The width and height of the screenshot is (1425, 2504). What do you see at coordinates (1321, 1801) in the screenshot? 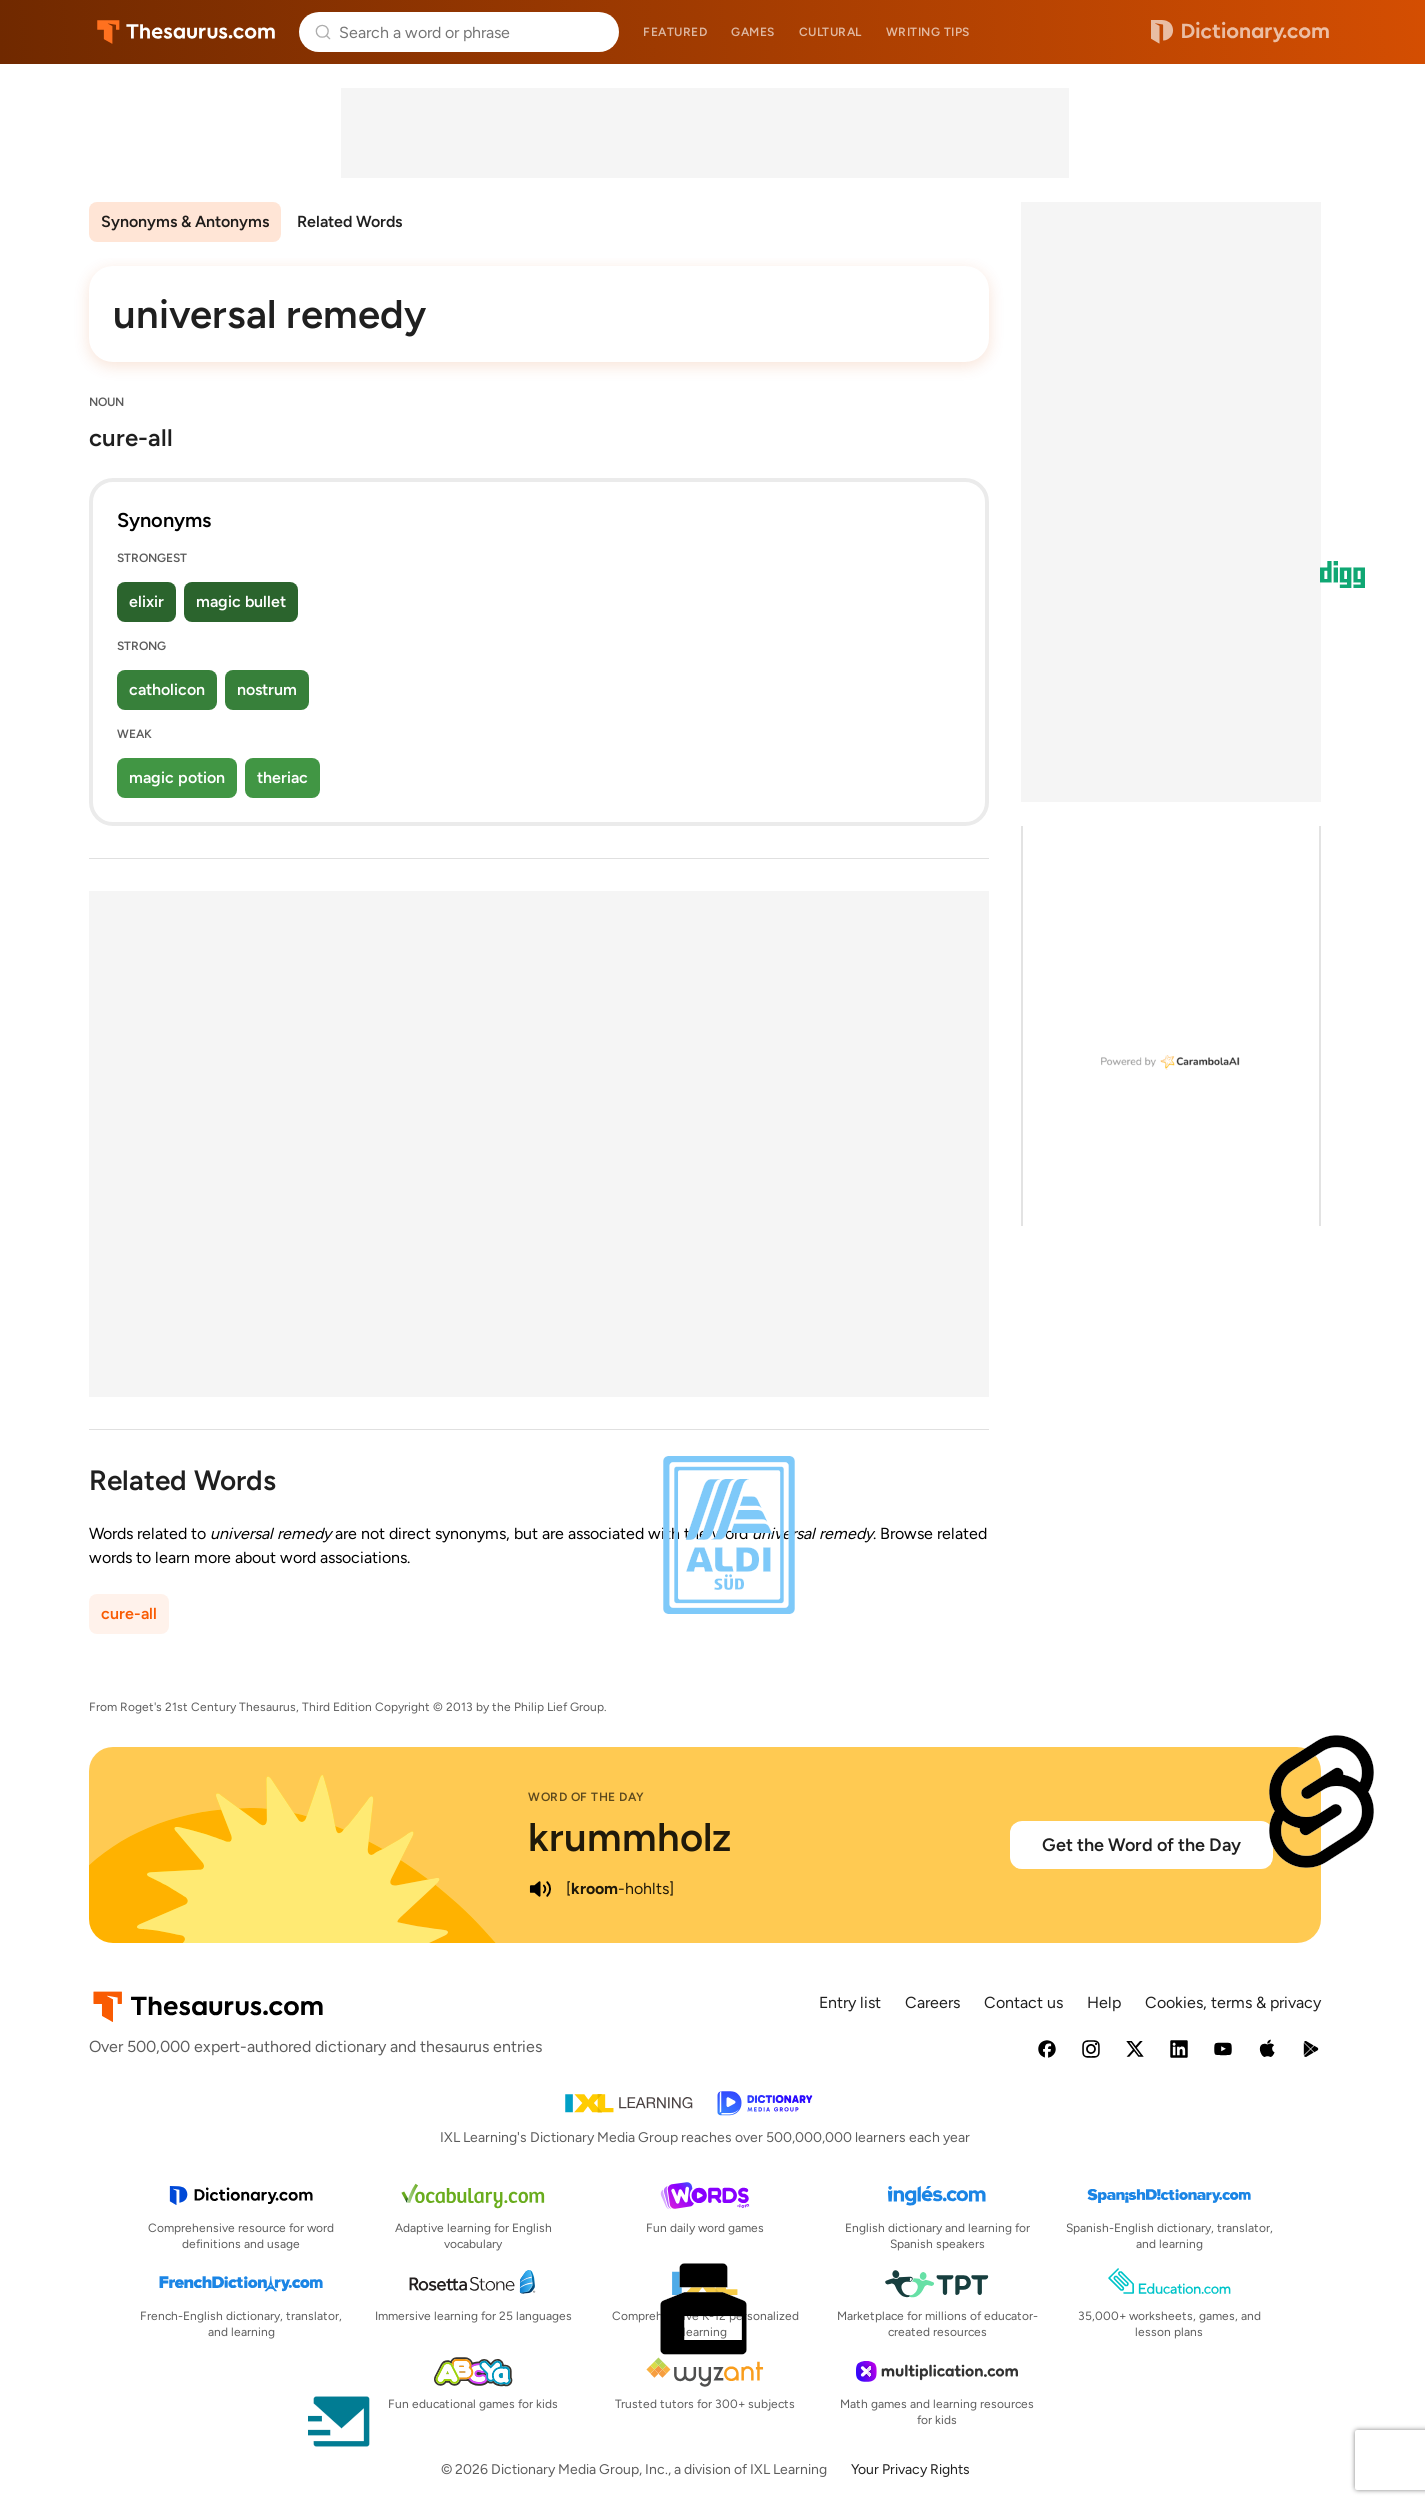
I see `svelte framework logo` at bounding box center [1321, 1801].